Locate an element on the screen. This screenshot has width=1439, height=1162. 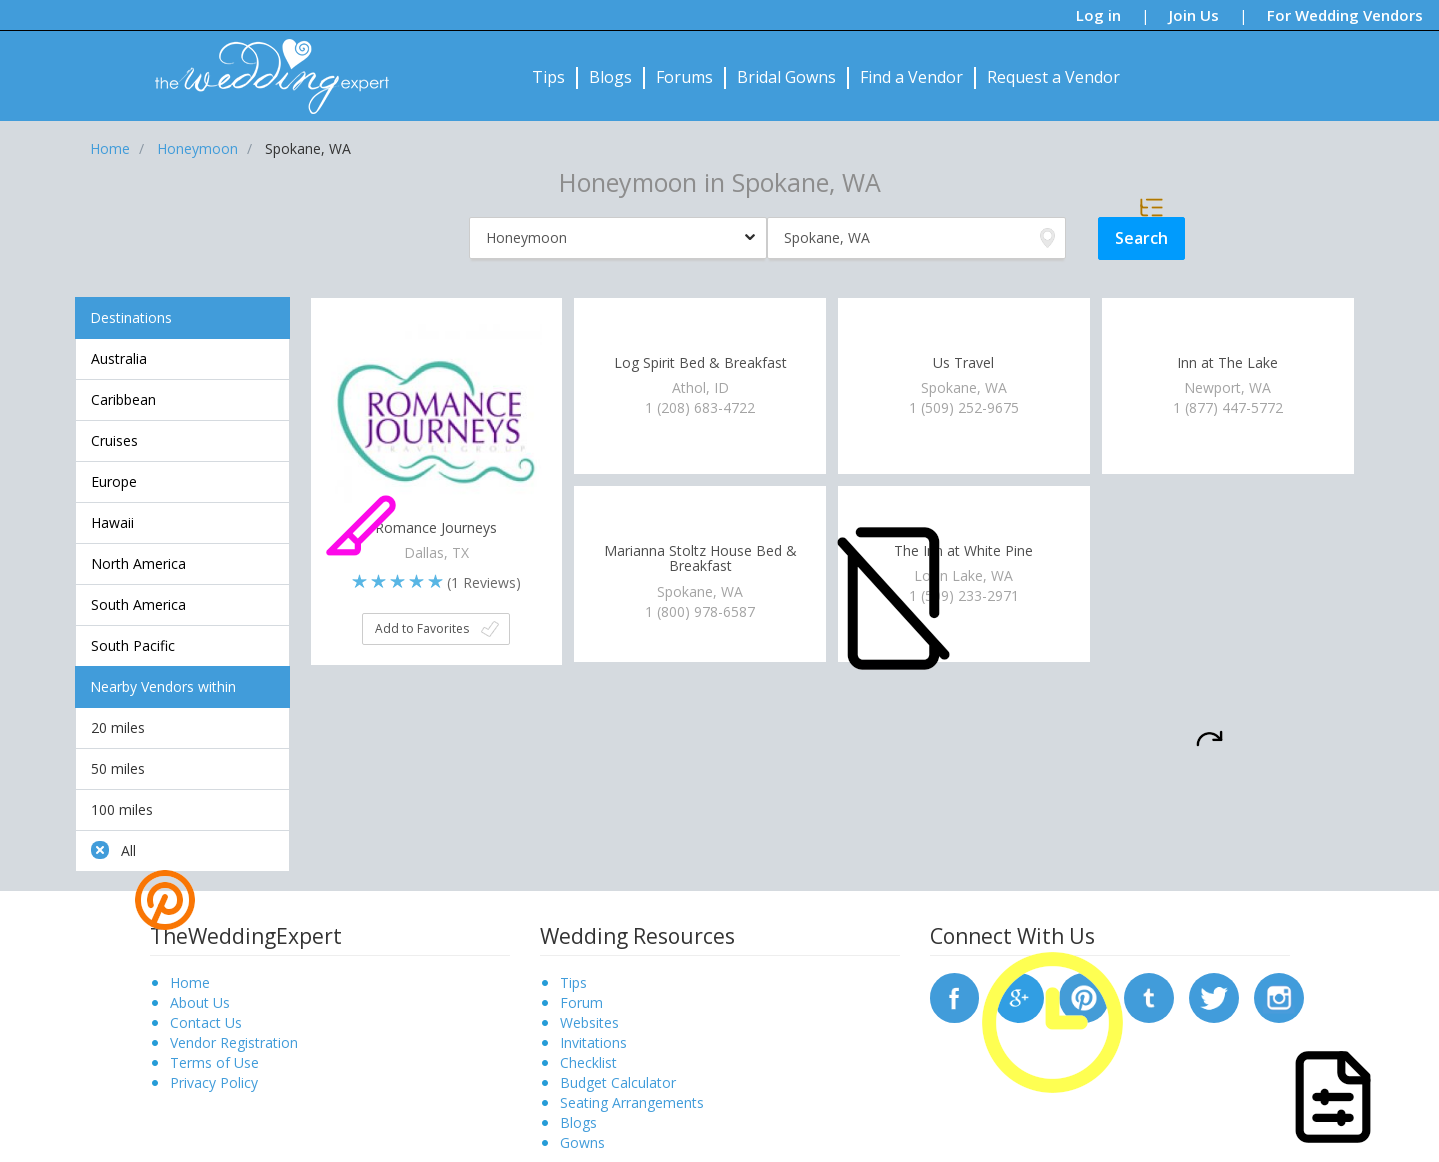
mobile device unavailable or disabled is located at coordinates (893, 598).